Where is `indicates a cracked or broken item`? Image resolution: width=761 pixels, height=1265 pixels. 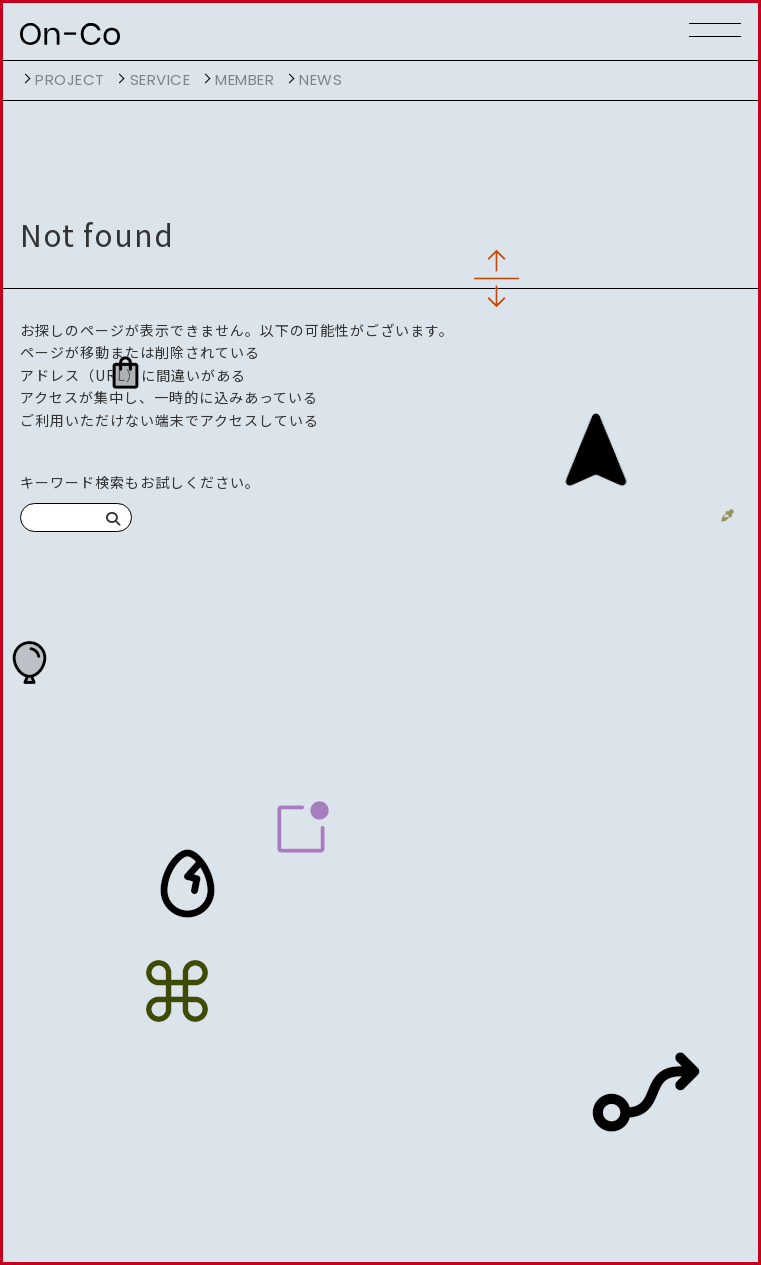
indicates a cracked or broken item is located at coordinates (187, 883).